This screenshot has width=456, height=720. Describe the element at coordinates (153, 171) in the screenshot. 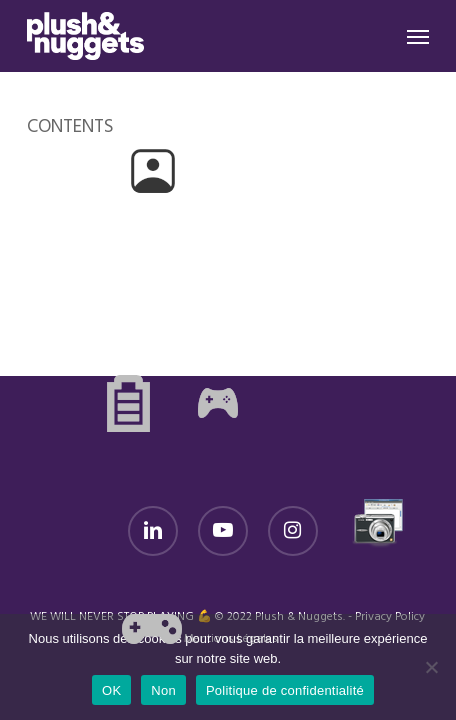

I see `configure login screen settings` at that location.